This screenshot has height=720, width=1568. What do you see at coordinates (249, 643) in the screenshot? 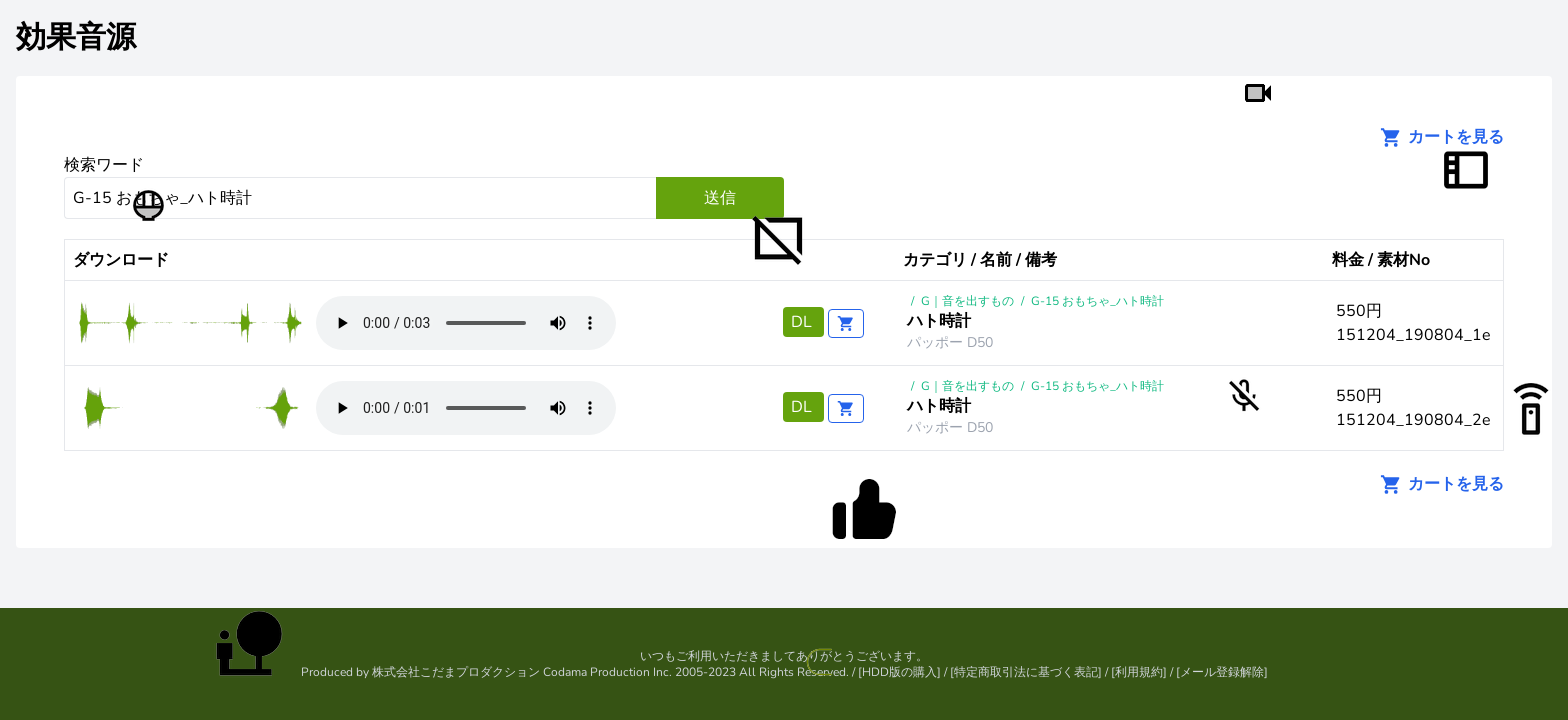
I see `view outdoor or nature-related content` at bounding box center [249, 643].